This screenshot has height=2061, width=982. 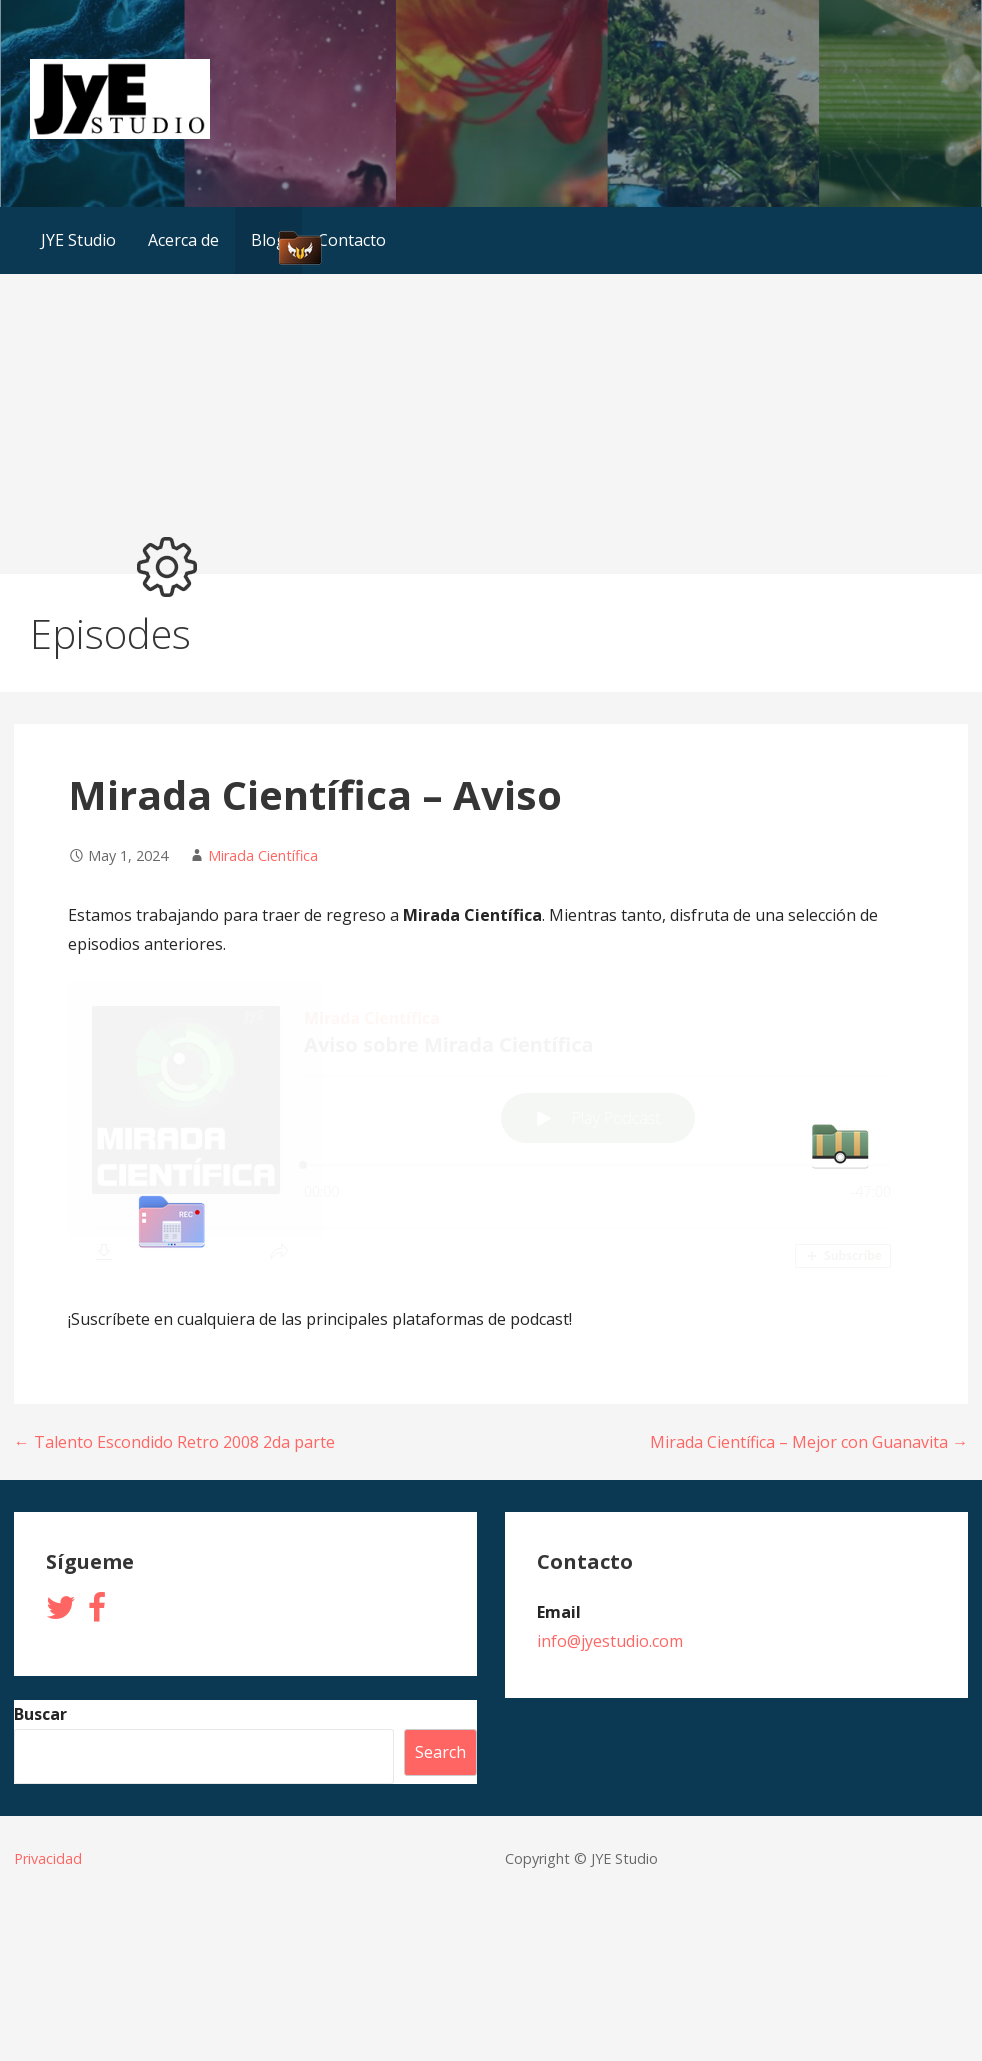 I want to click on access application settings or preferences, so click(x=167, y=567).